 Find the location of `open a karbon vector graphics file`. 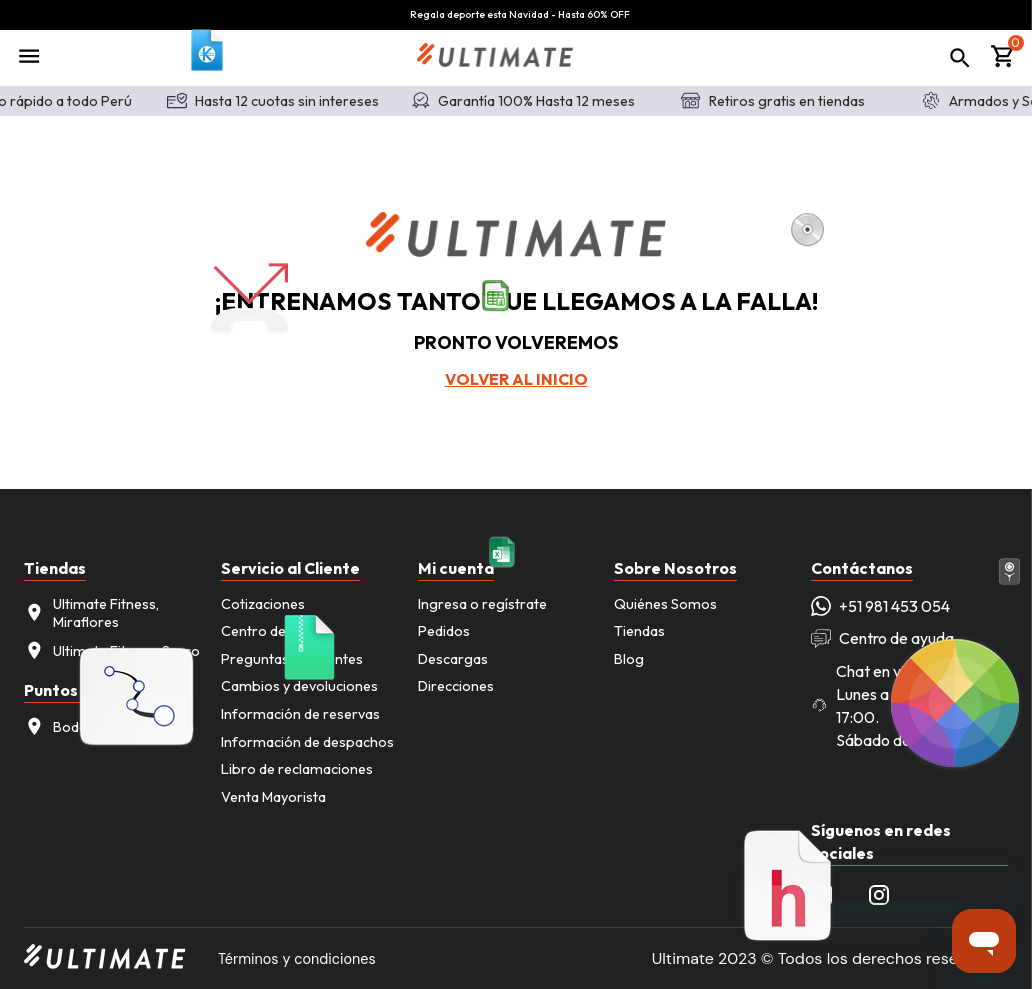

open a karbon vector graphics file is located at coordinates (136, 692).